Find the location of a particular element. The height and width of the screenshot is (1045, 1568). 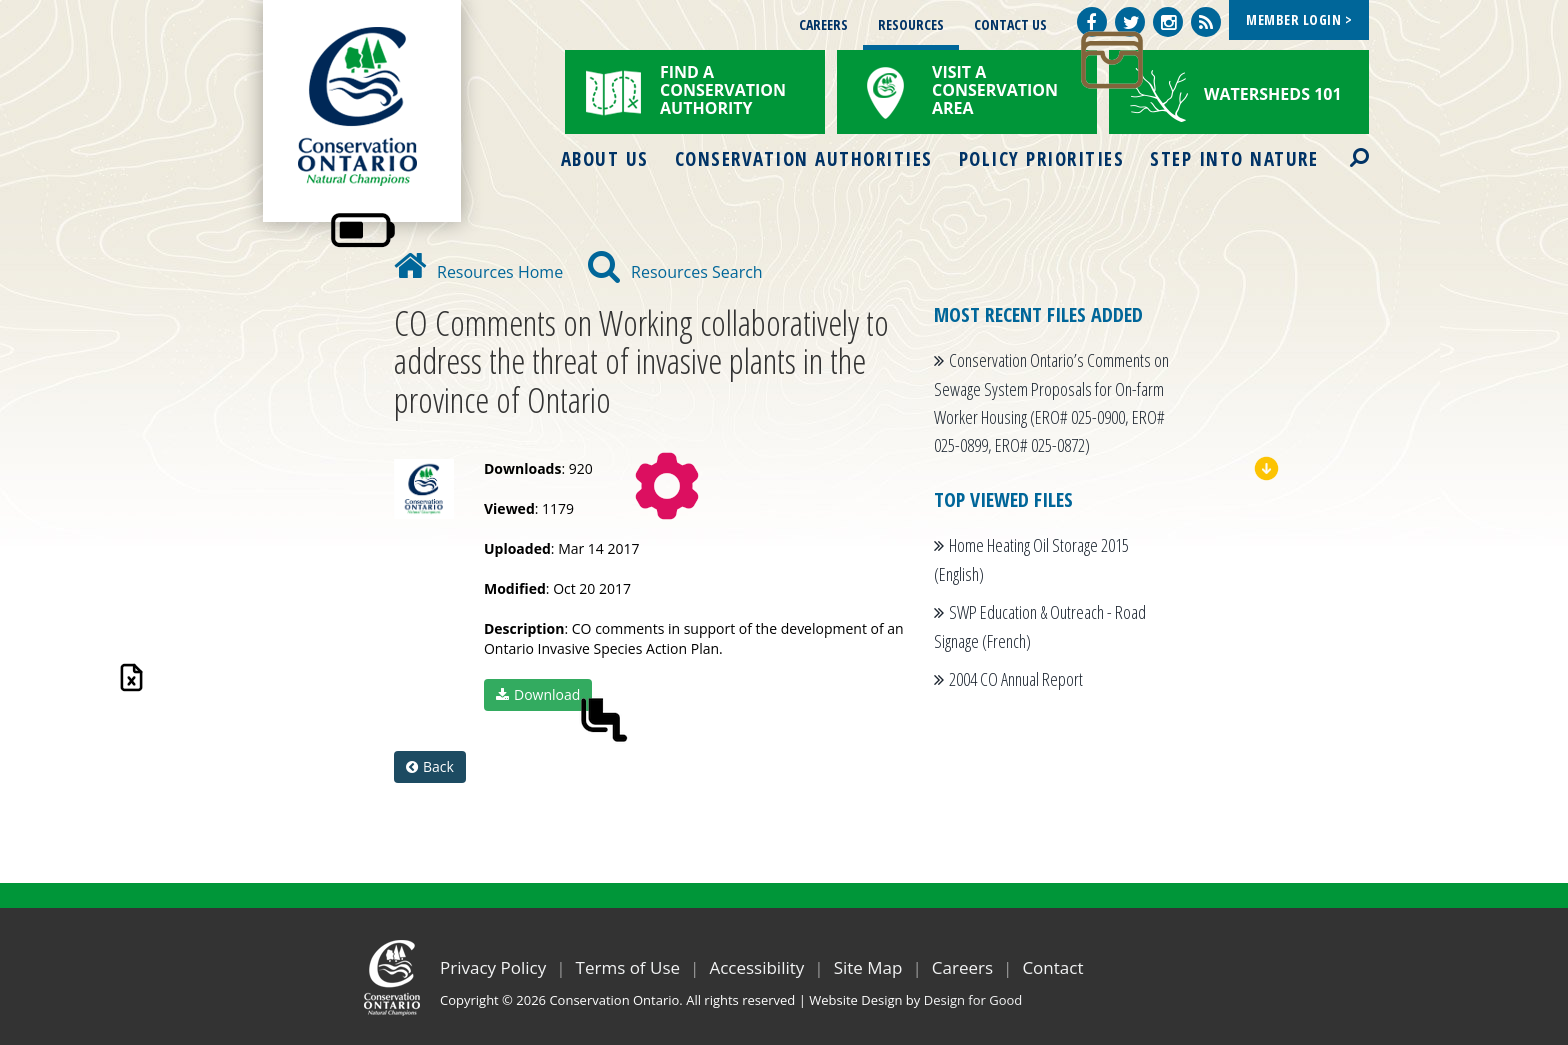

access settings or preferences is located at coordinates (667, 486).